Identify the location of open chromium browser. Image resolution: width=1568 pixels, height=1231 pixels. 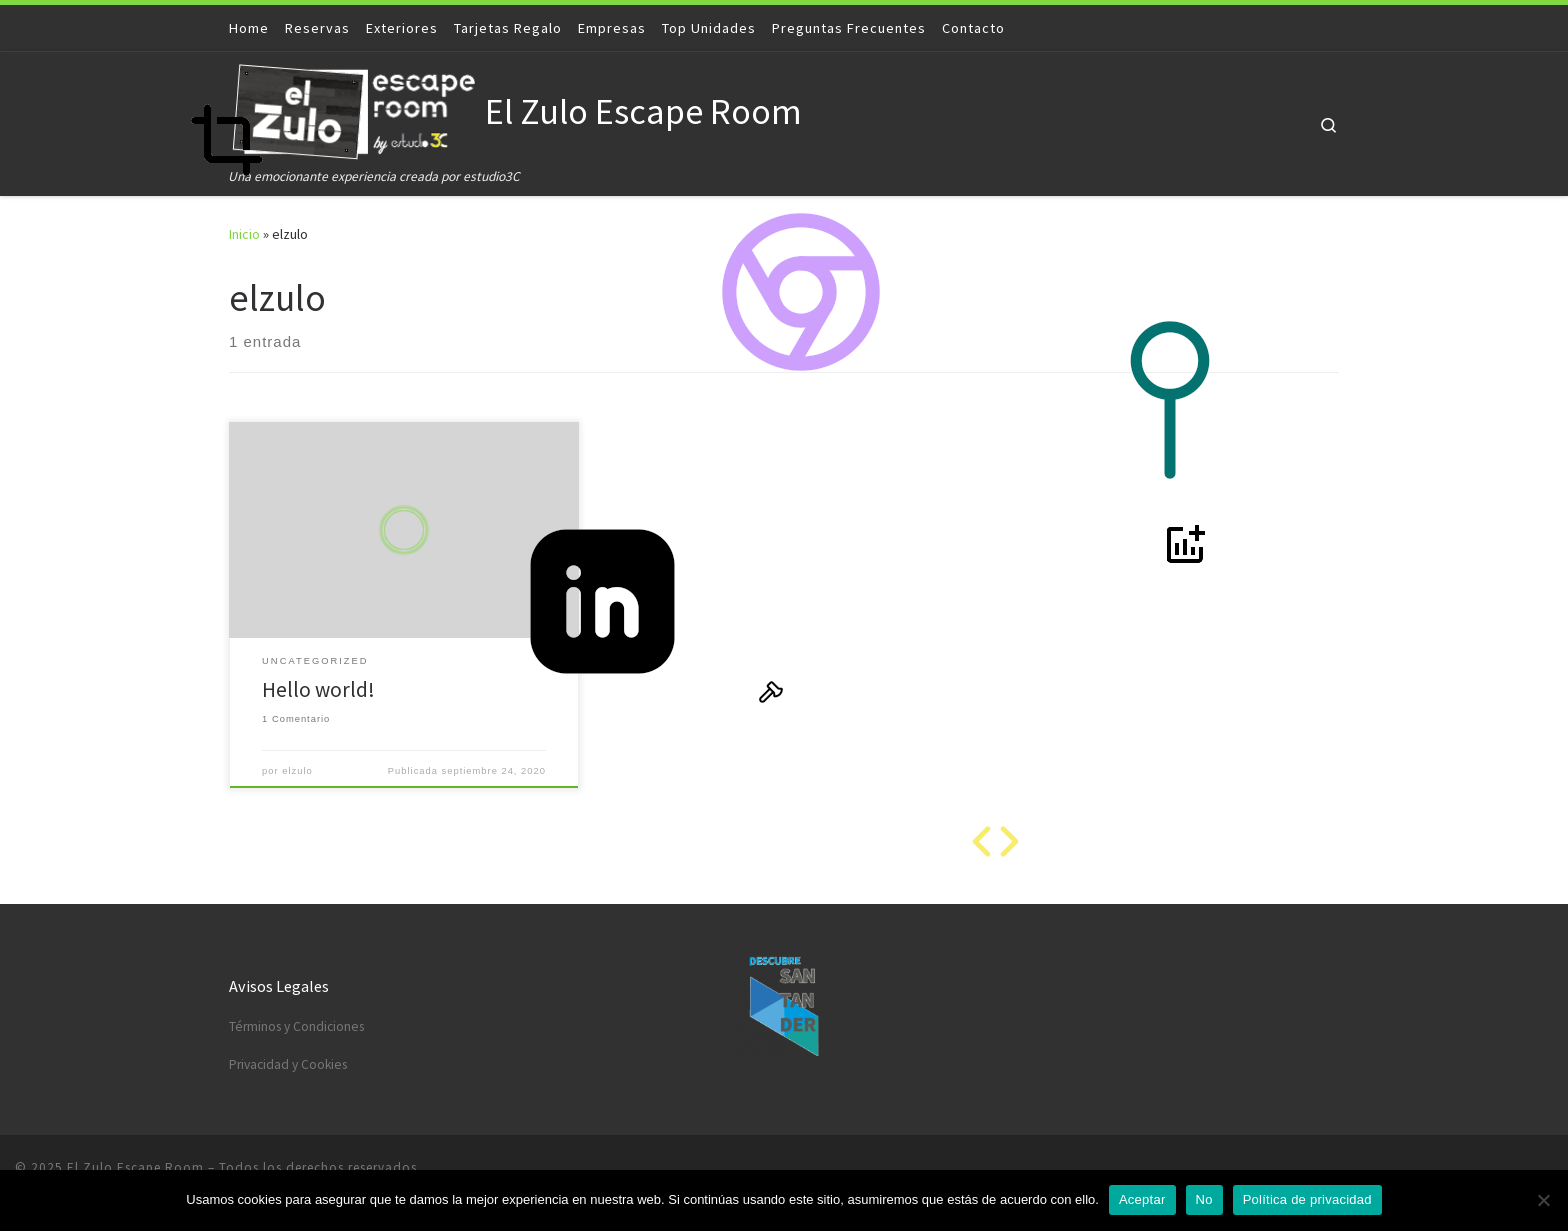
(801, 292).